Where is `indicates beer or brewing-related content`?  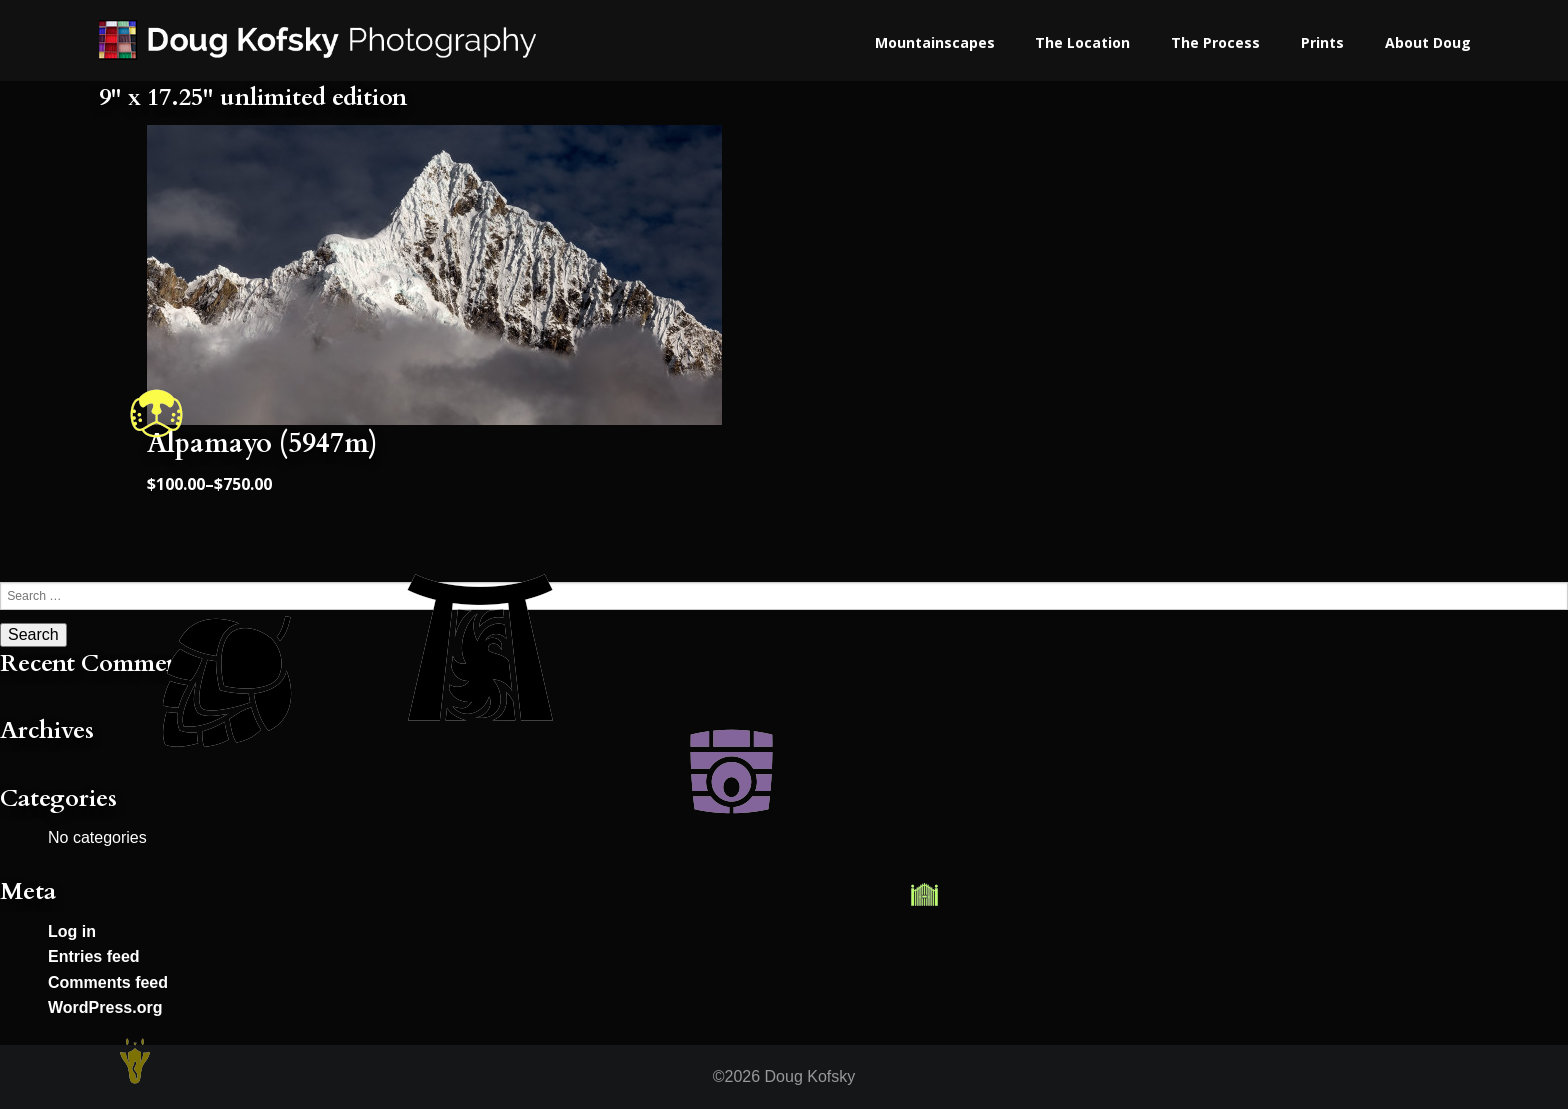
indicates beer or brewing-related content is located at coordinates (227, 681).